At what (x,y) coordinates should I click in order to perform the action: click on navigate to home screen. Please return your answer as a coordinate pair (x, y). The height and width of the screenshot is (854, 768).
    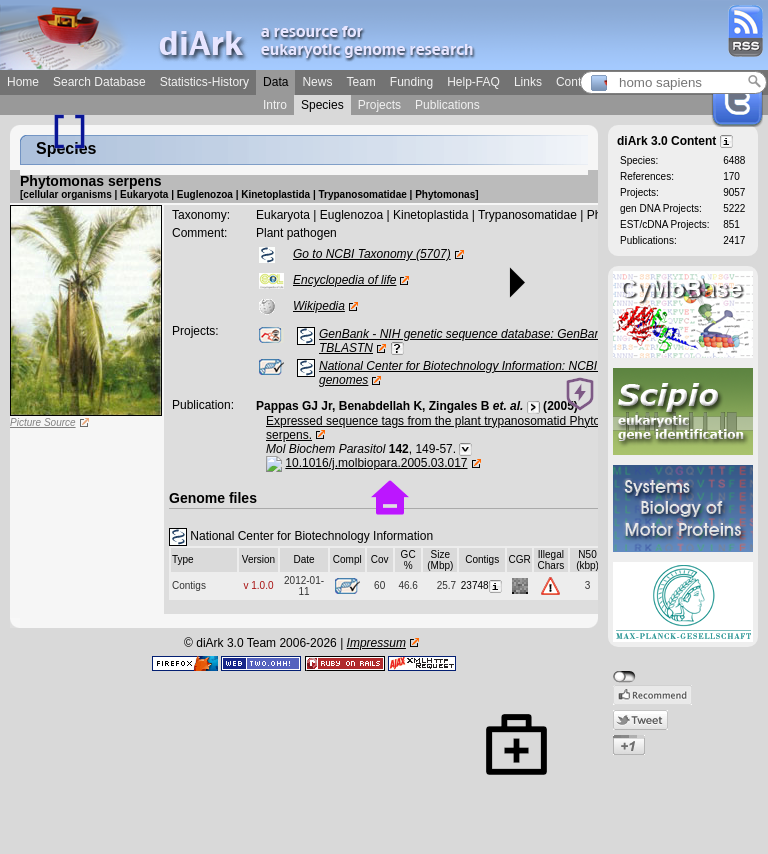
    Looking at the image, I should click on (390, 499).